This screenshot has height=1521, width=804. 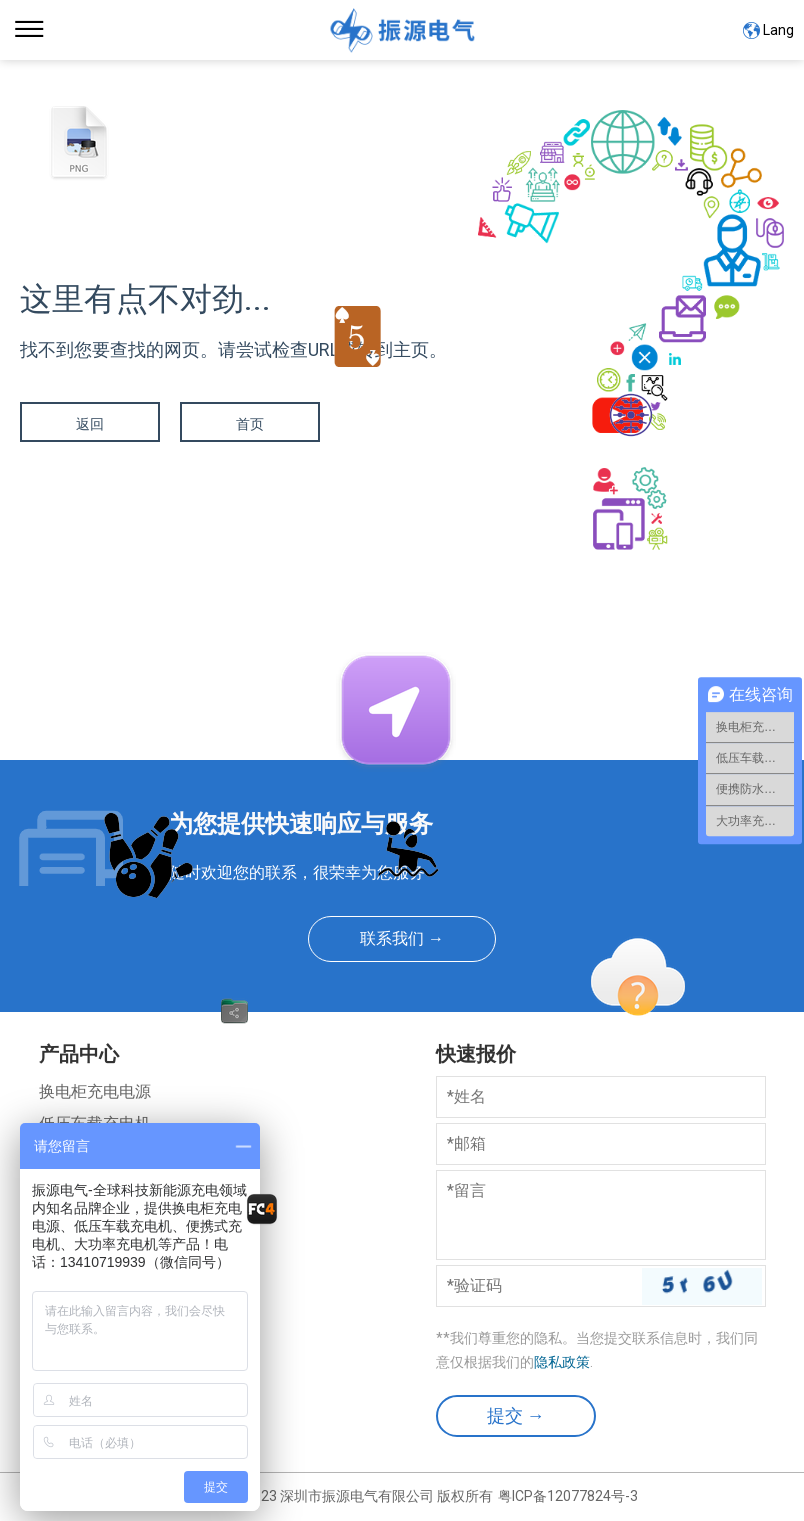 What do you see at coordinates (357, 336) in the screenshot?
I see `five of spades playing card` at bounding box center [357, 336].